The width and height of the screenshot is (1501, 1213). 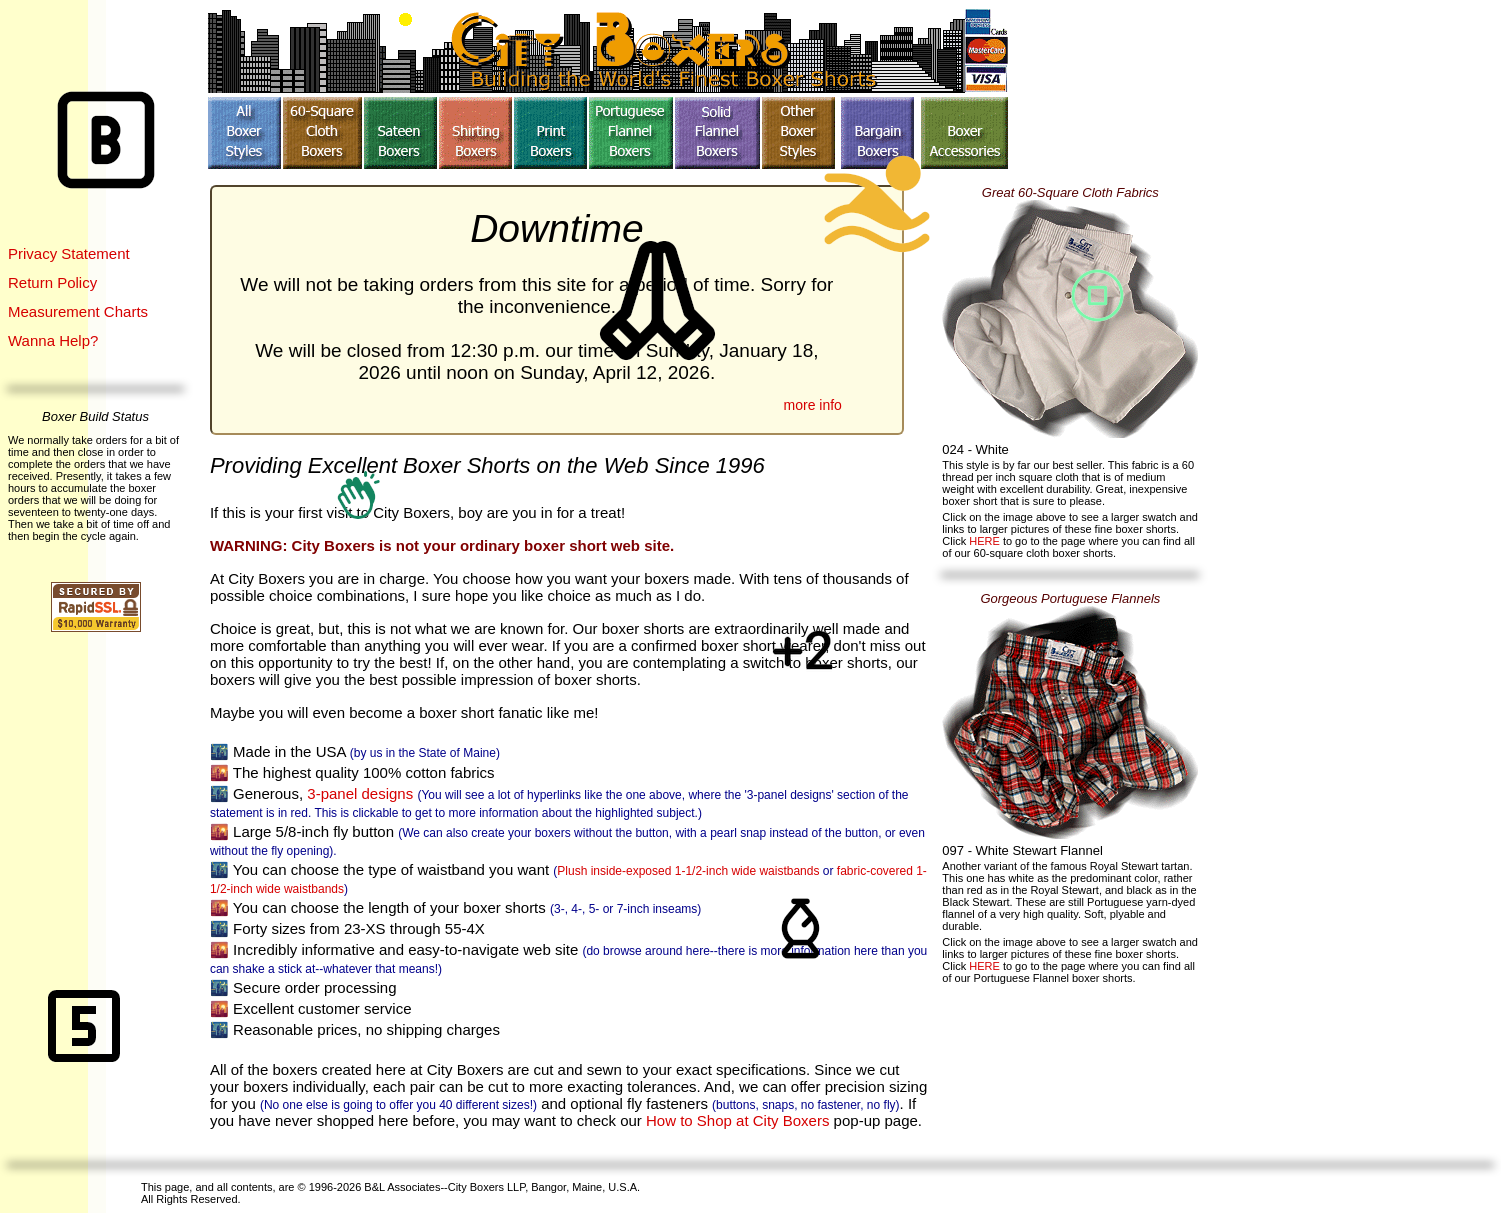 I want to click on apply bold formatting to text, so click(x=106, y=140).